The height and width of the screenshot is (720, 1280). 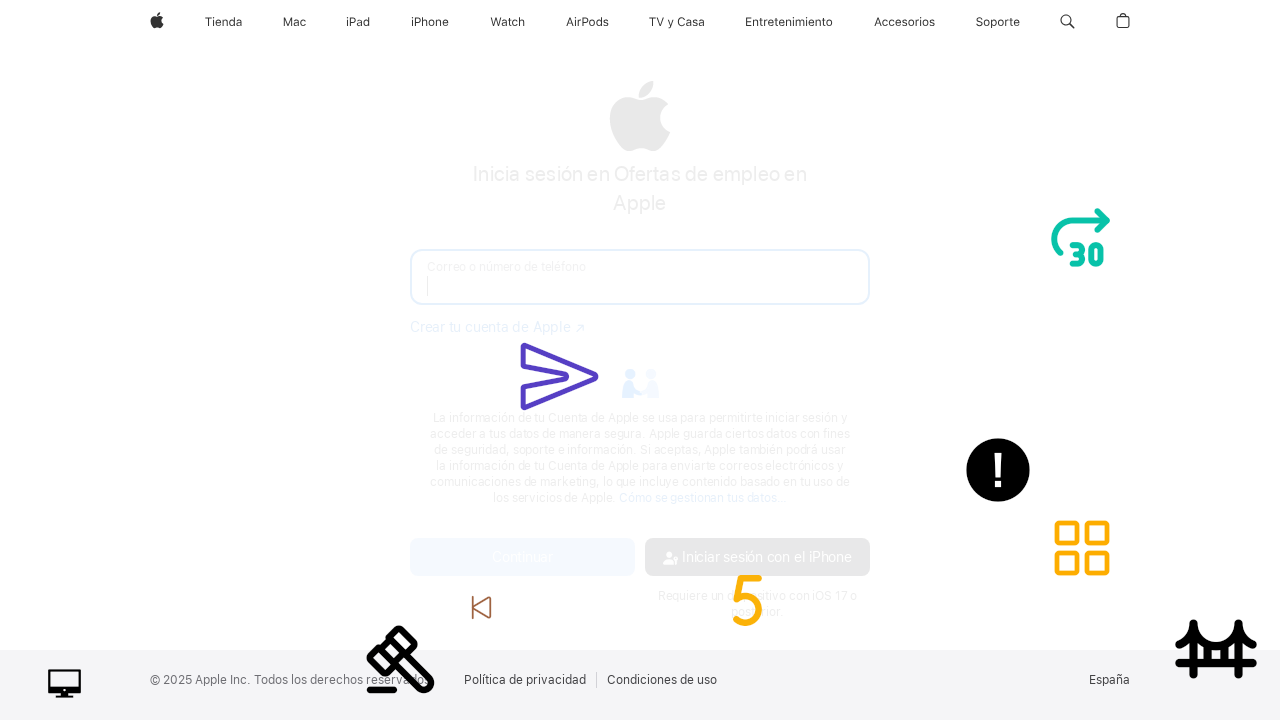 I want to click on send a message or email, so click(x=559, y=376).